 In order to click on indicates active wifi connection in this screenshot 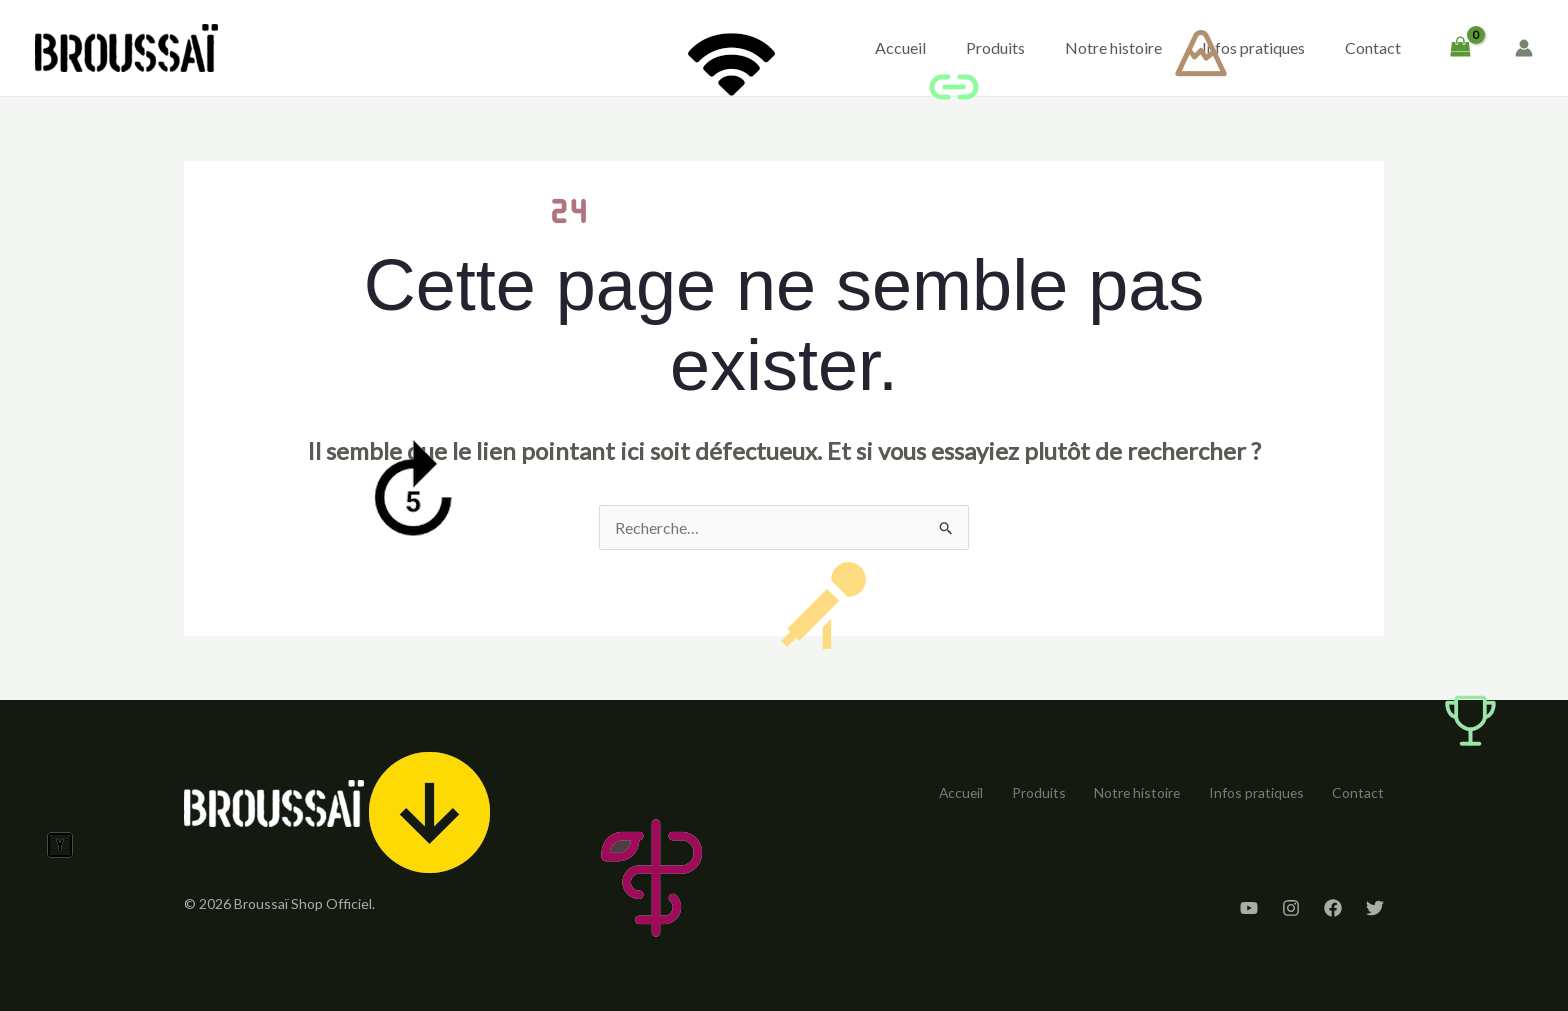, I will do `click(731, 64)`.